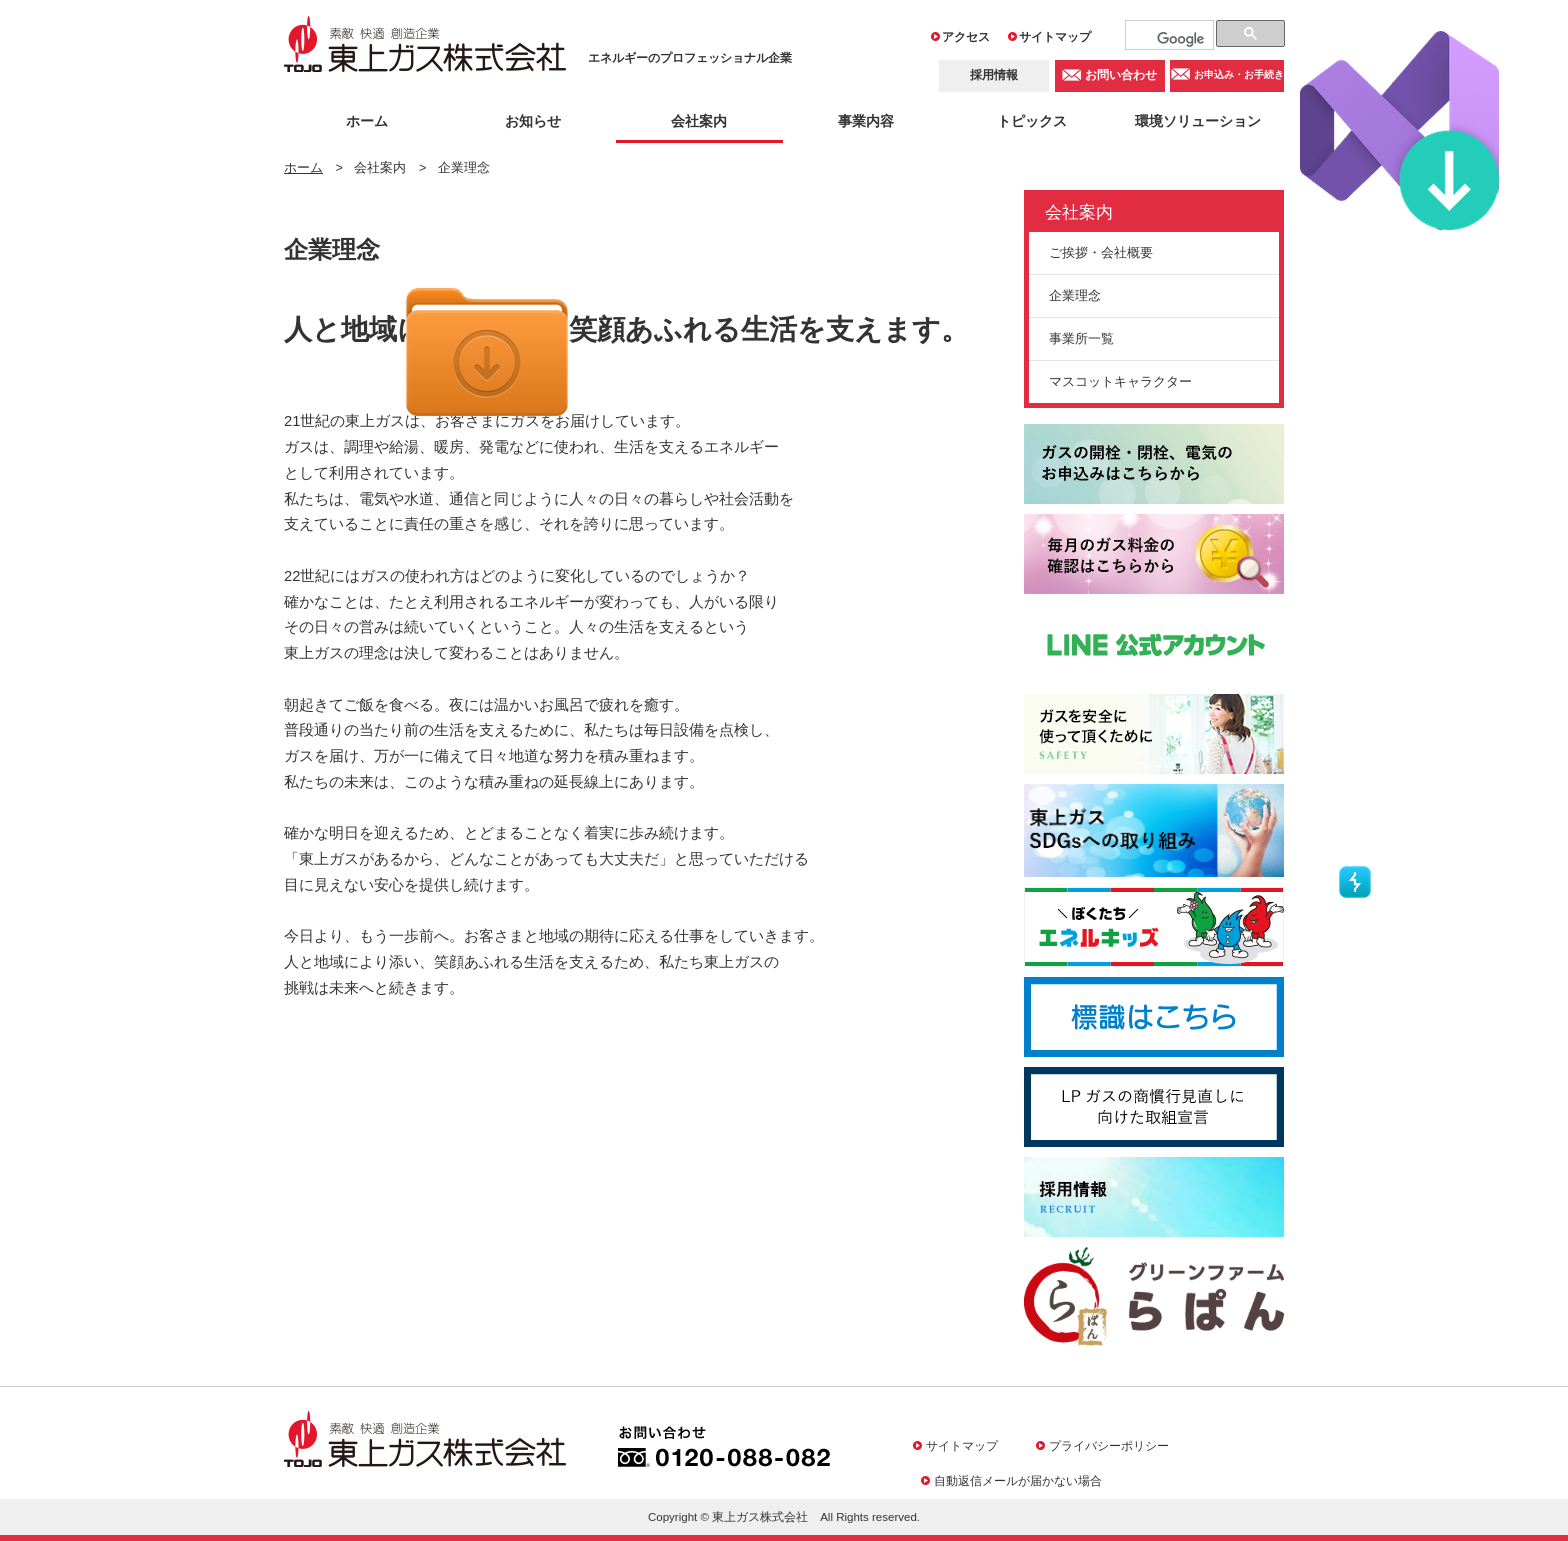 The height and width of the screenshot is (1541, 1568). Describe the element at coordinates (1399, 130) in the screenshot. I see `open visual studio installer` at that location.